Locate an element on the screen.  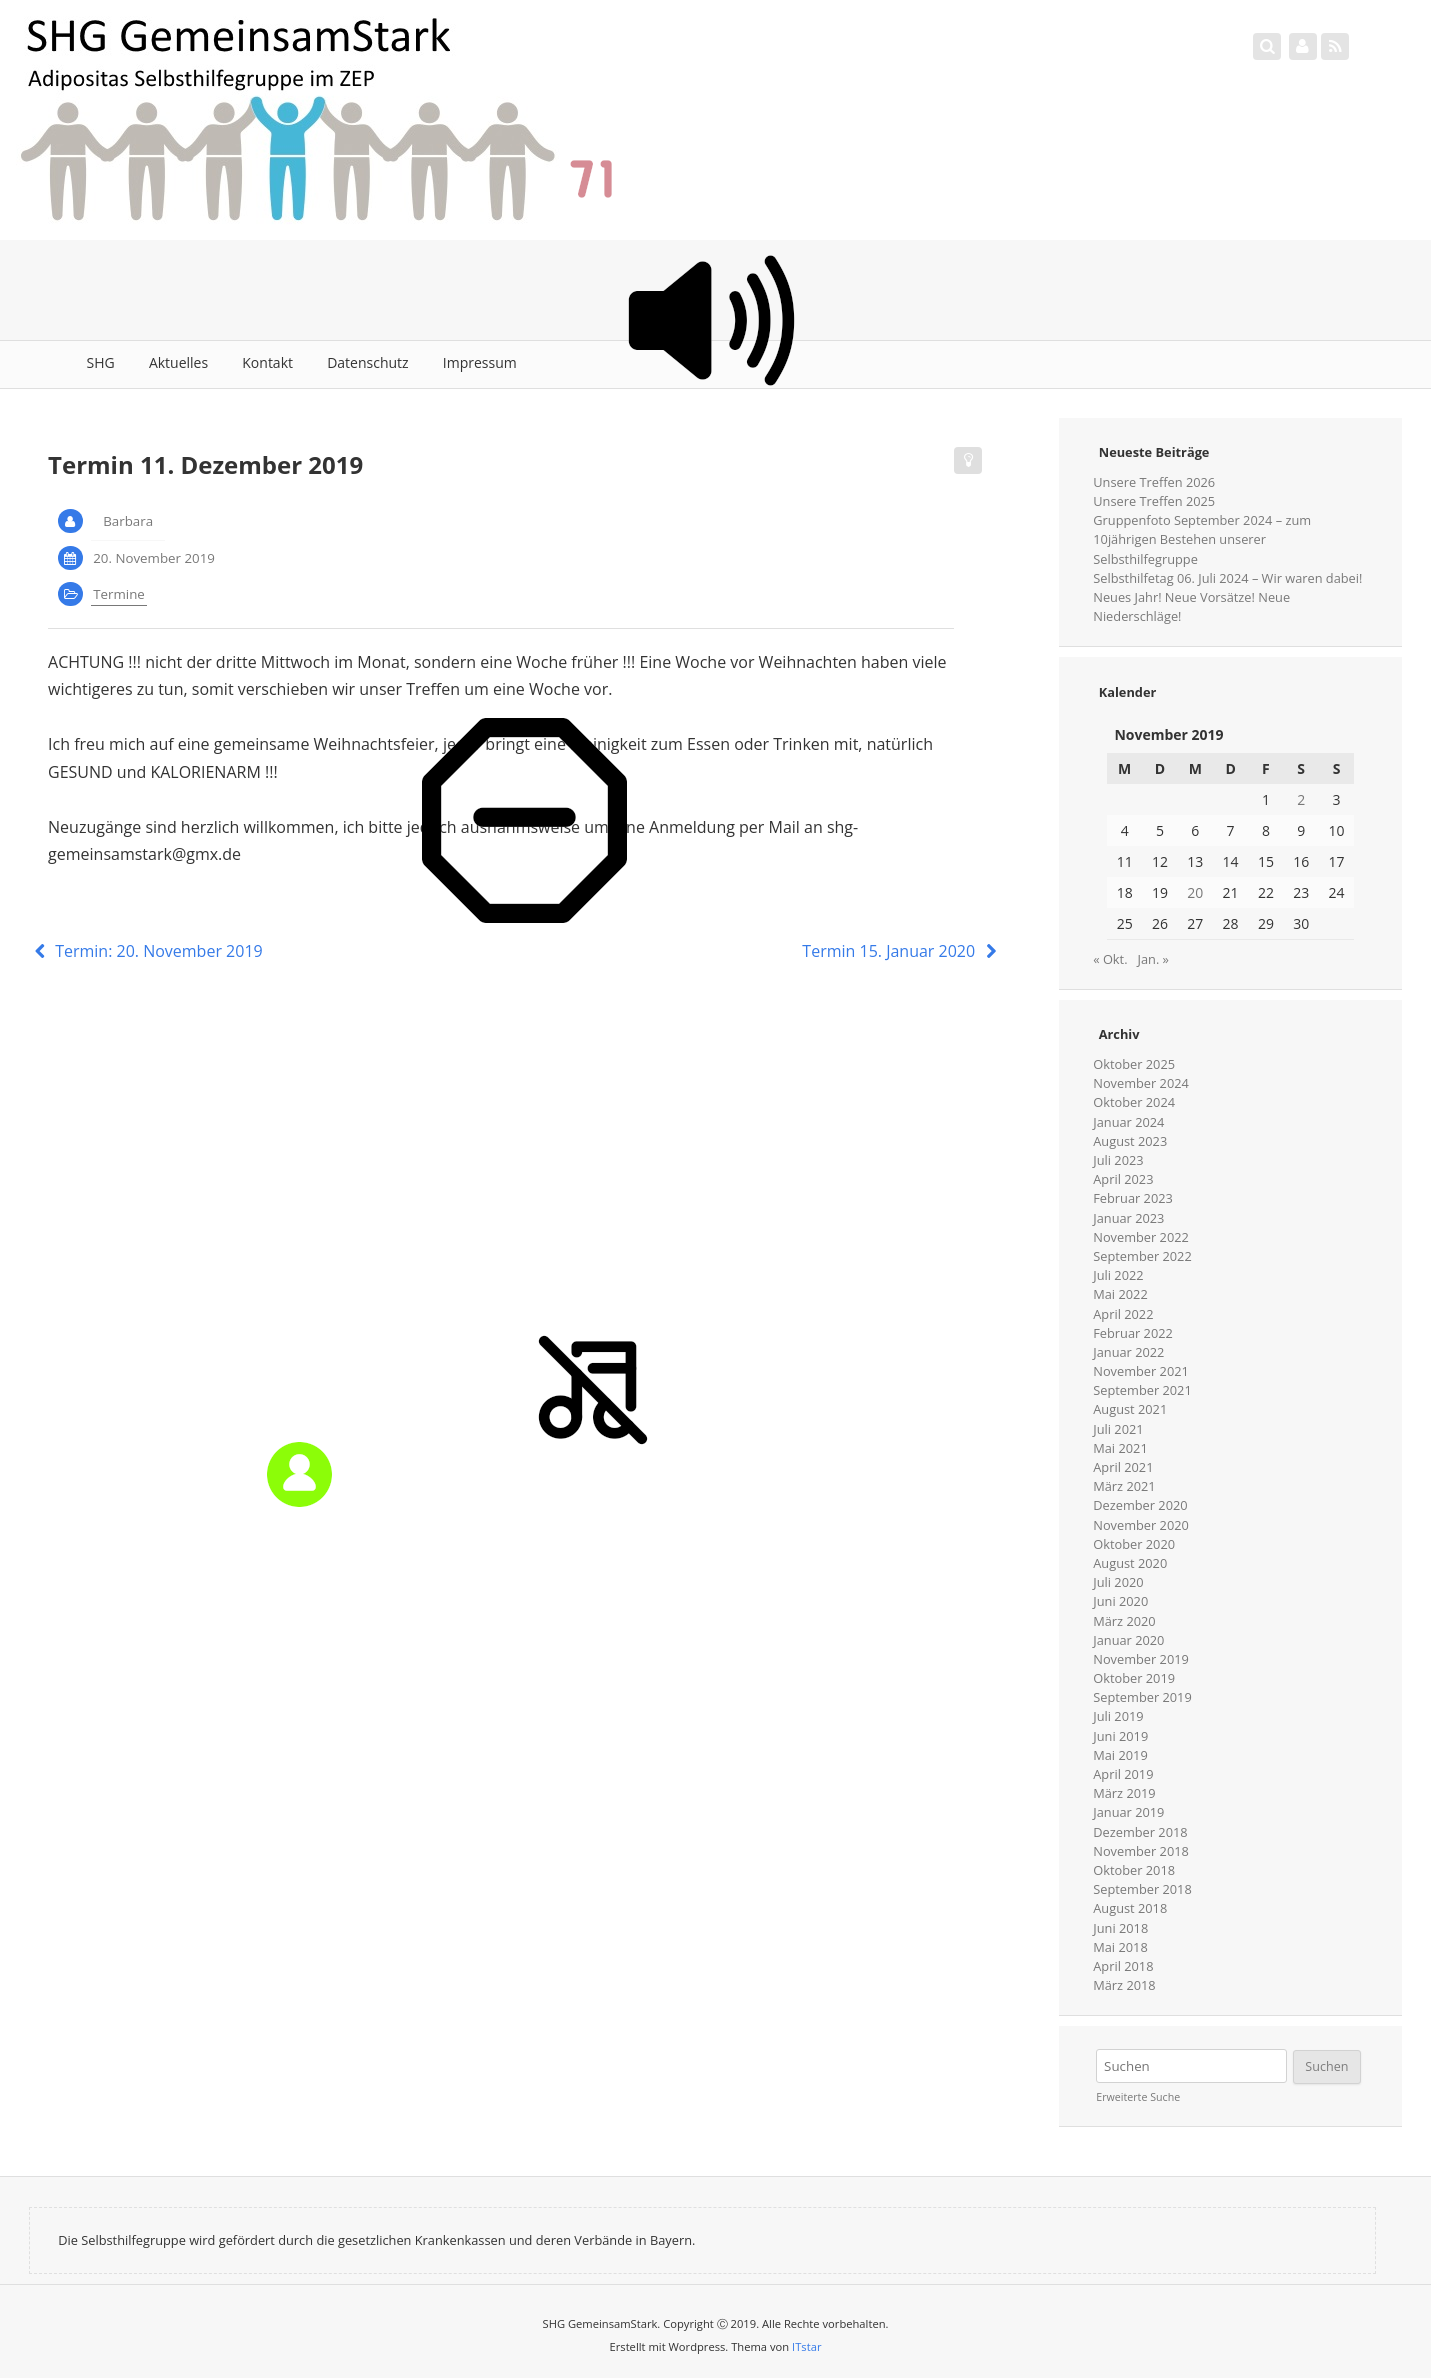
mute or disable music playback is located at coordinates (593, 1390).